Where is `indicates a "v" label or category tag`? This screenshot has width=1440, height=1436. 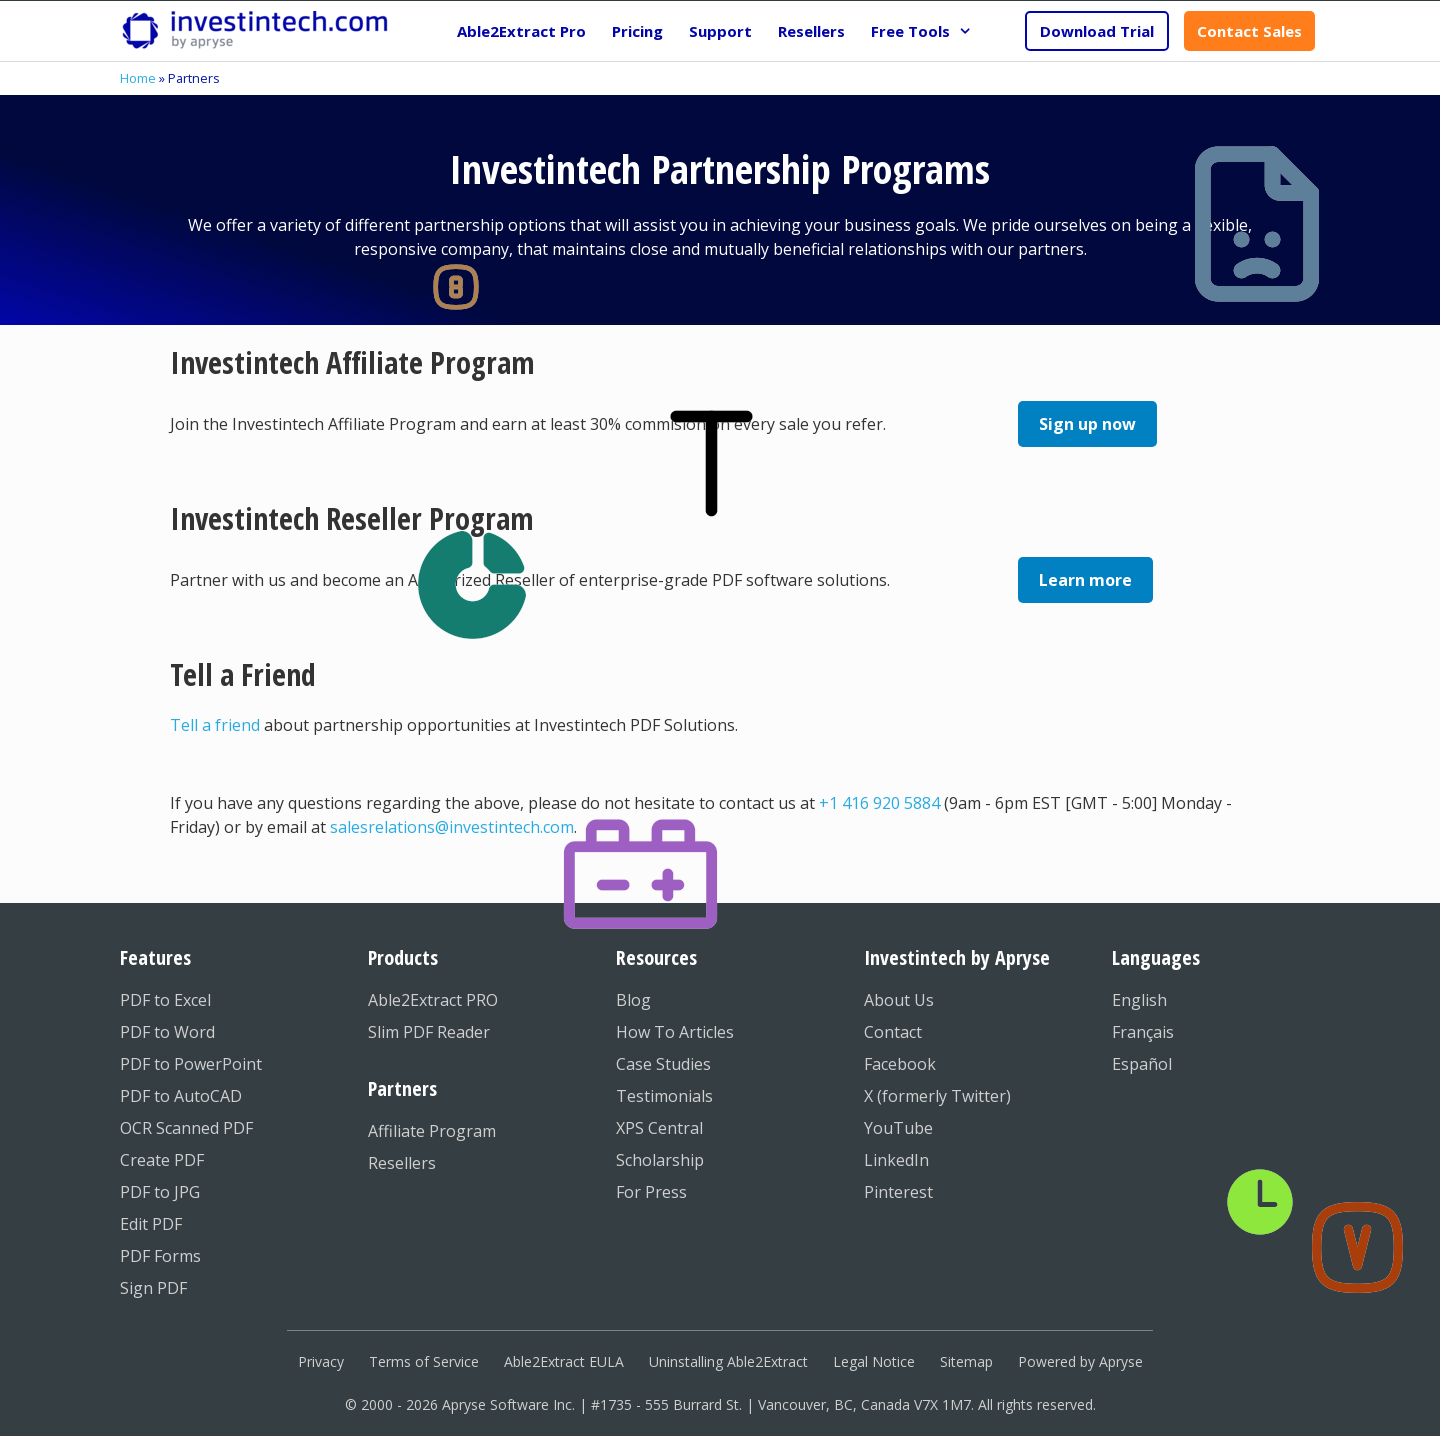 indicates a "v" label or category tag is located at coordinates (1357, 1247).